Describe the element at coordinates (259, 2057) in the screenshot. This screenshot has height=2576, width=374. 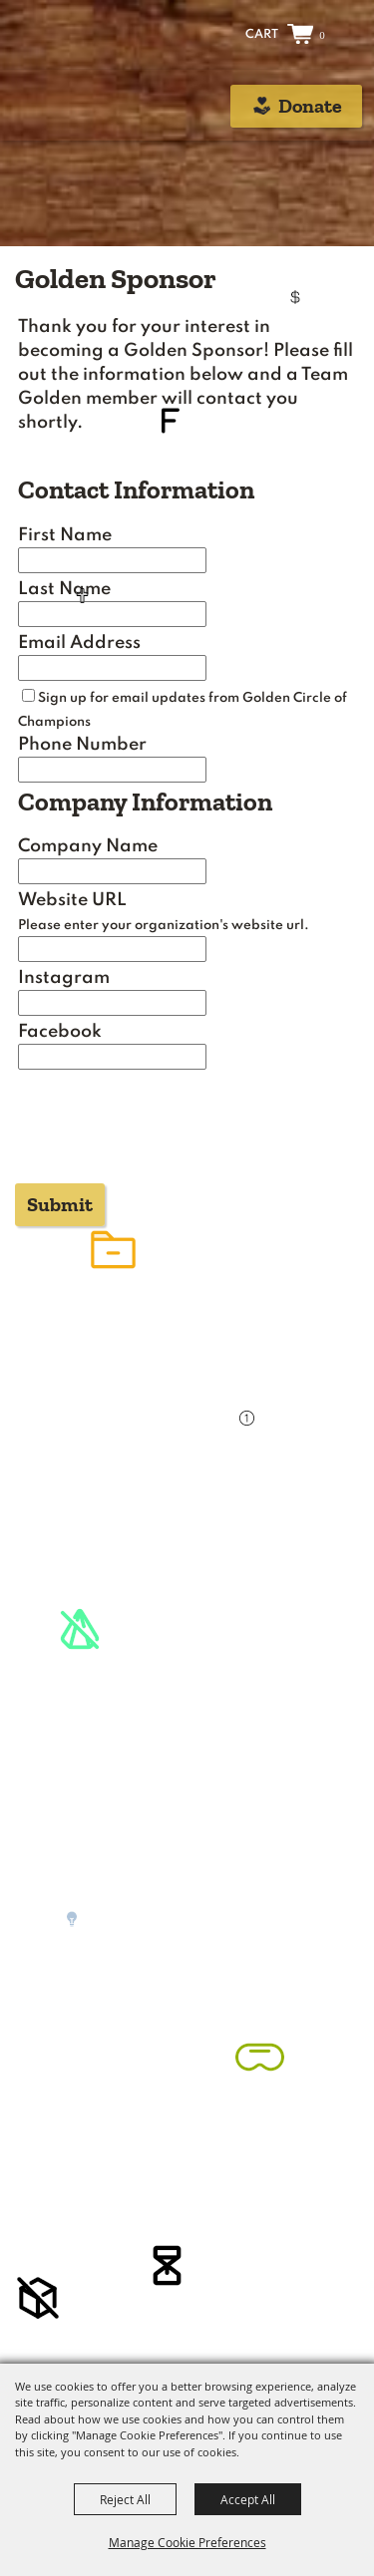
I see `access virtual reality or VR settings` at that location.